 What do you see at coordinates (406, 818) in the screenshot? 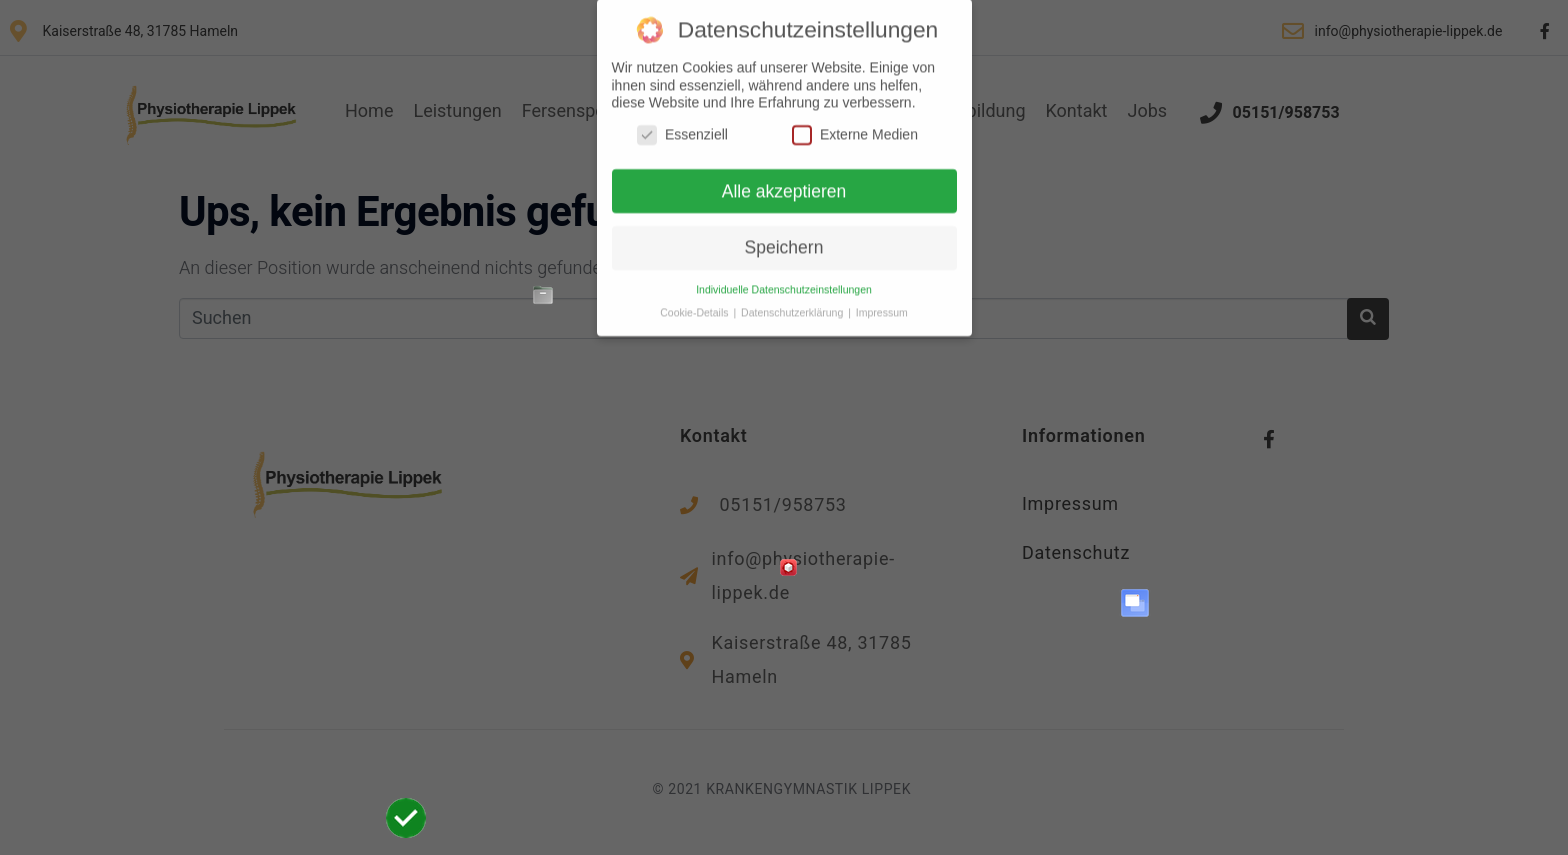
I see `confirm or accept a calculation` at bounding box center [406, 818].